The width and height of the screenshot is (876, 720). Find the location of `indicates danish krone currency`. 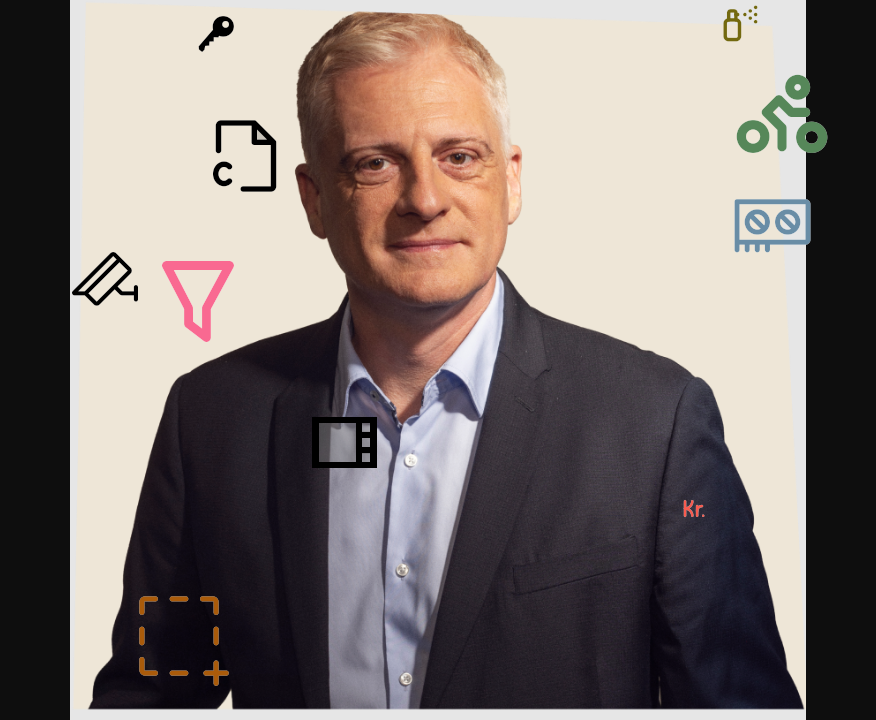

indicates danish krone currency is located at coordinates (693, 508).